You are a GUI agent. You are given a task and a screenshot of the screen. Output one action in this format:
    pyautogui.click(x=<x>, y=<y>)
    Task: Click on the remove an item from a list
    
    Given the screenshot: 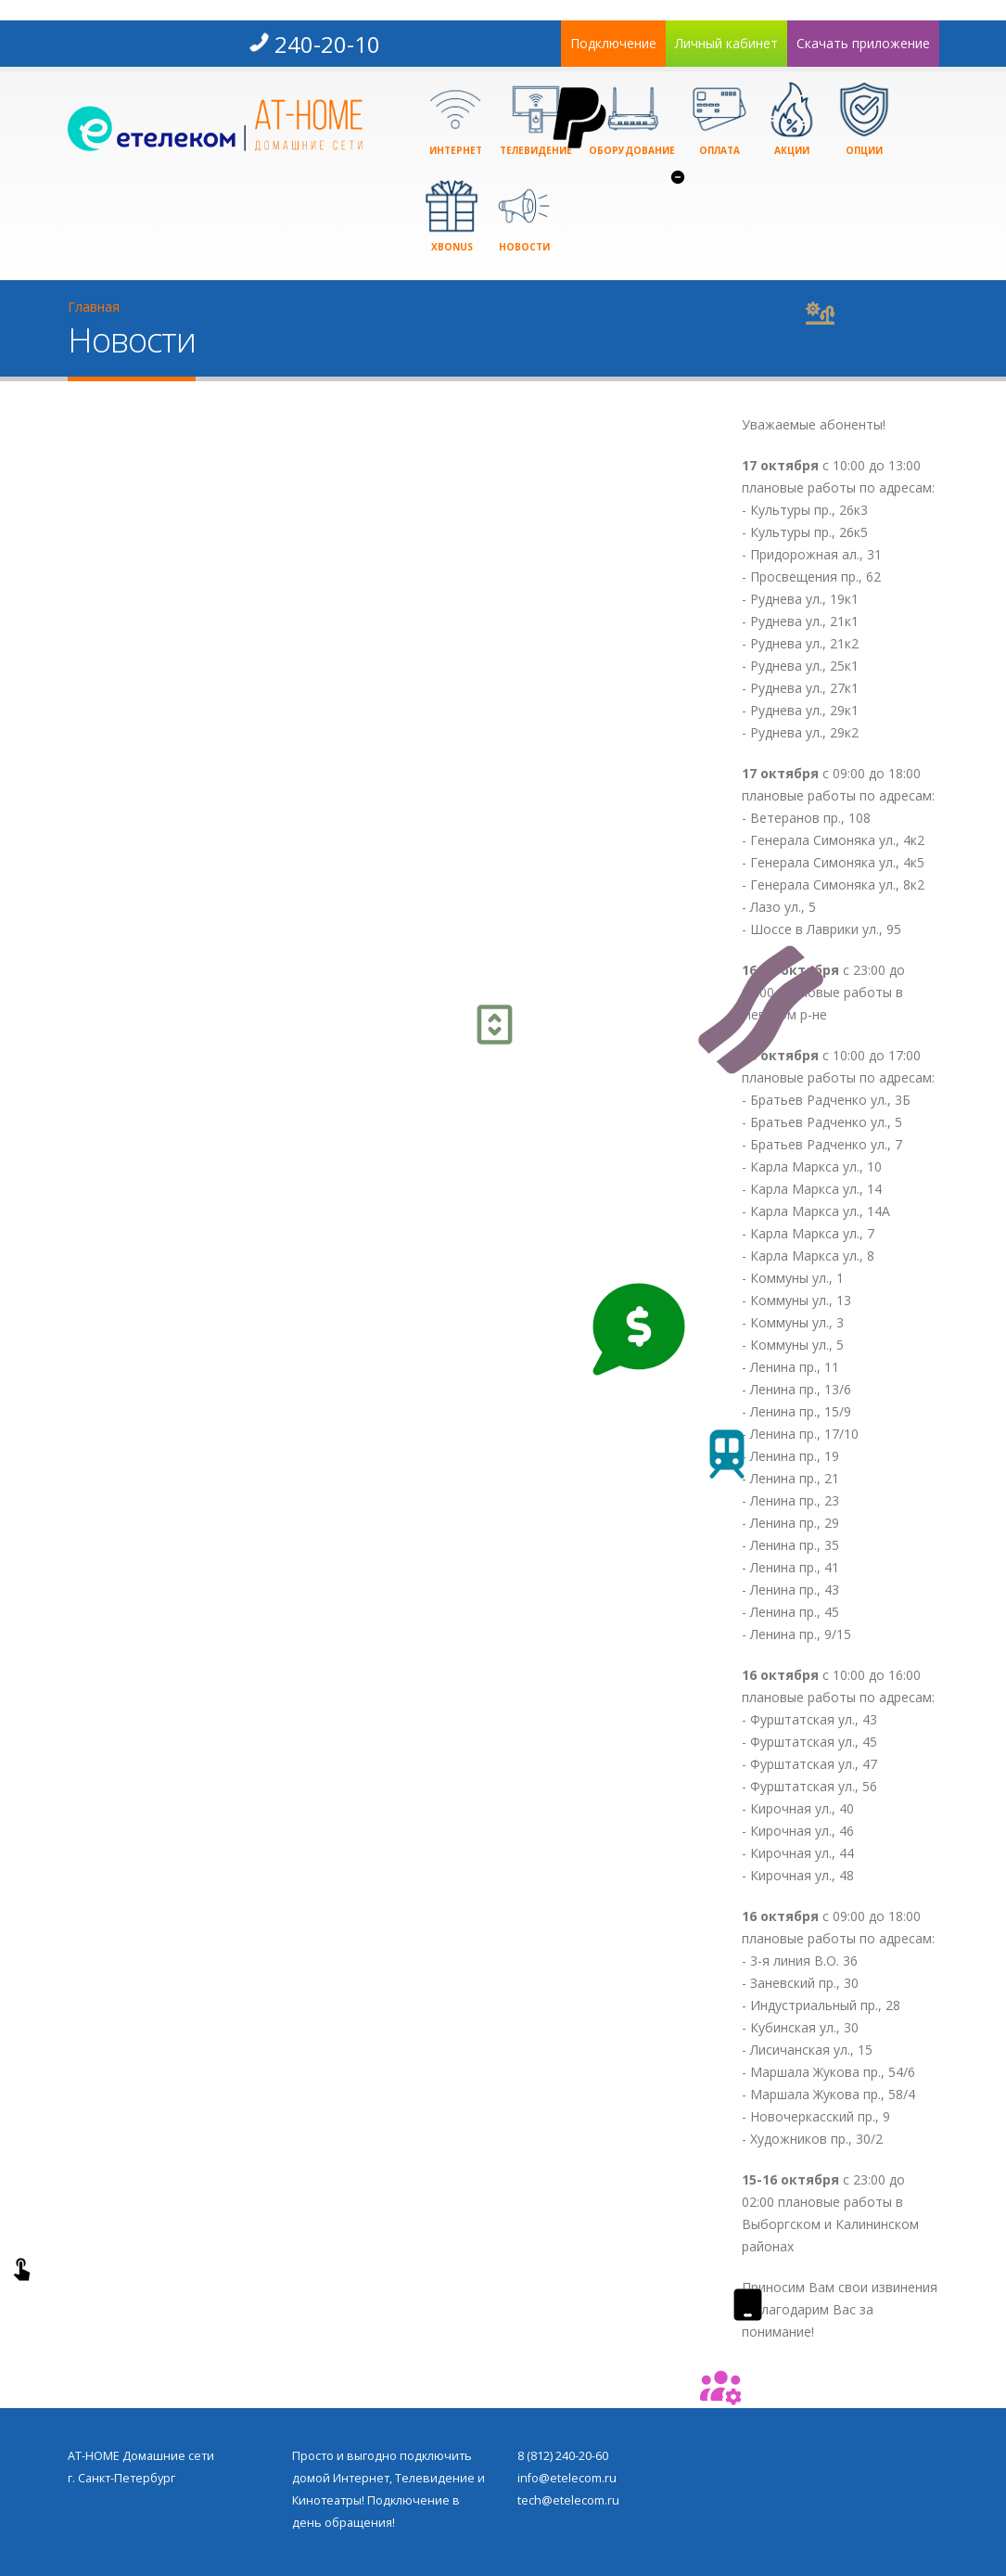 What is the action you would take?
    pyautogui.click(x=678, y=177)
    